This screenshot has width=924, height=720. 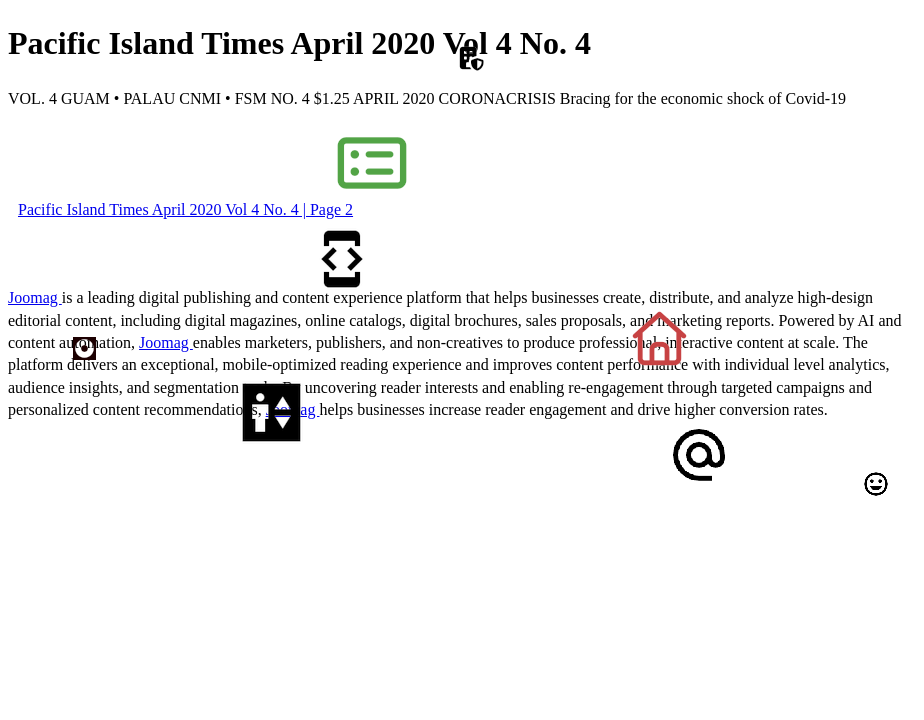 I want to click on view music album or collection, so click(x=84, y=348).